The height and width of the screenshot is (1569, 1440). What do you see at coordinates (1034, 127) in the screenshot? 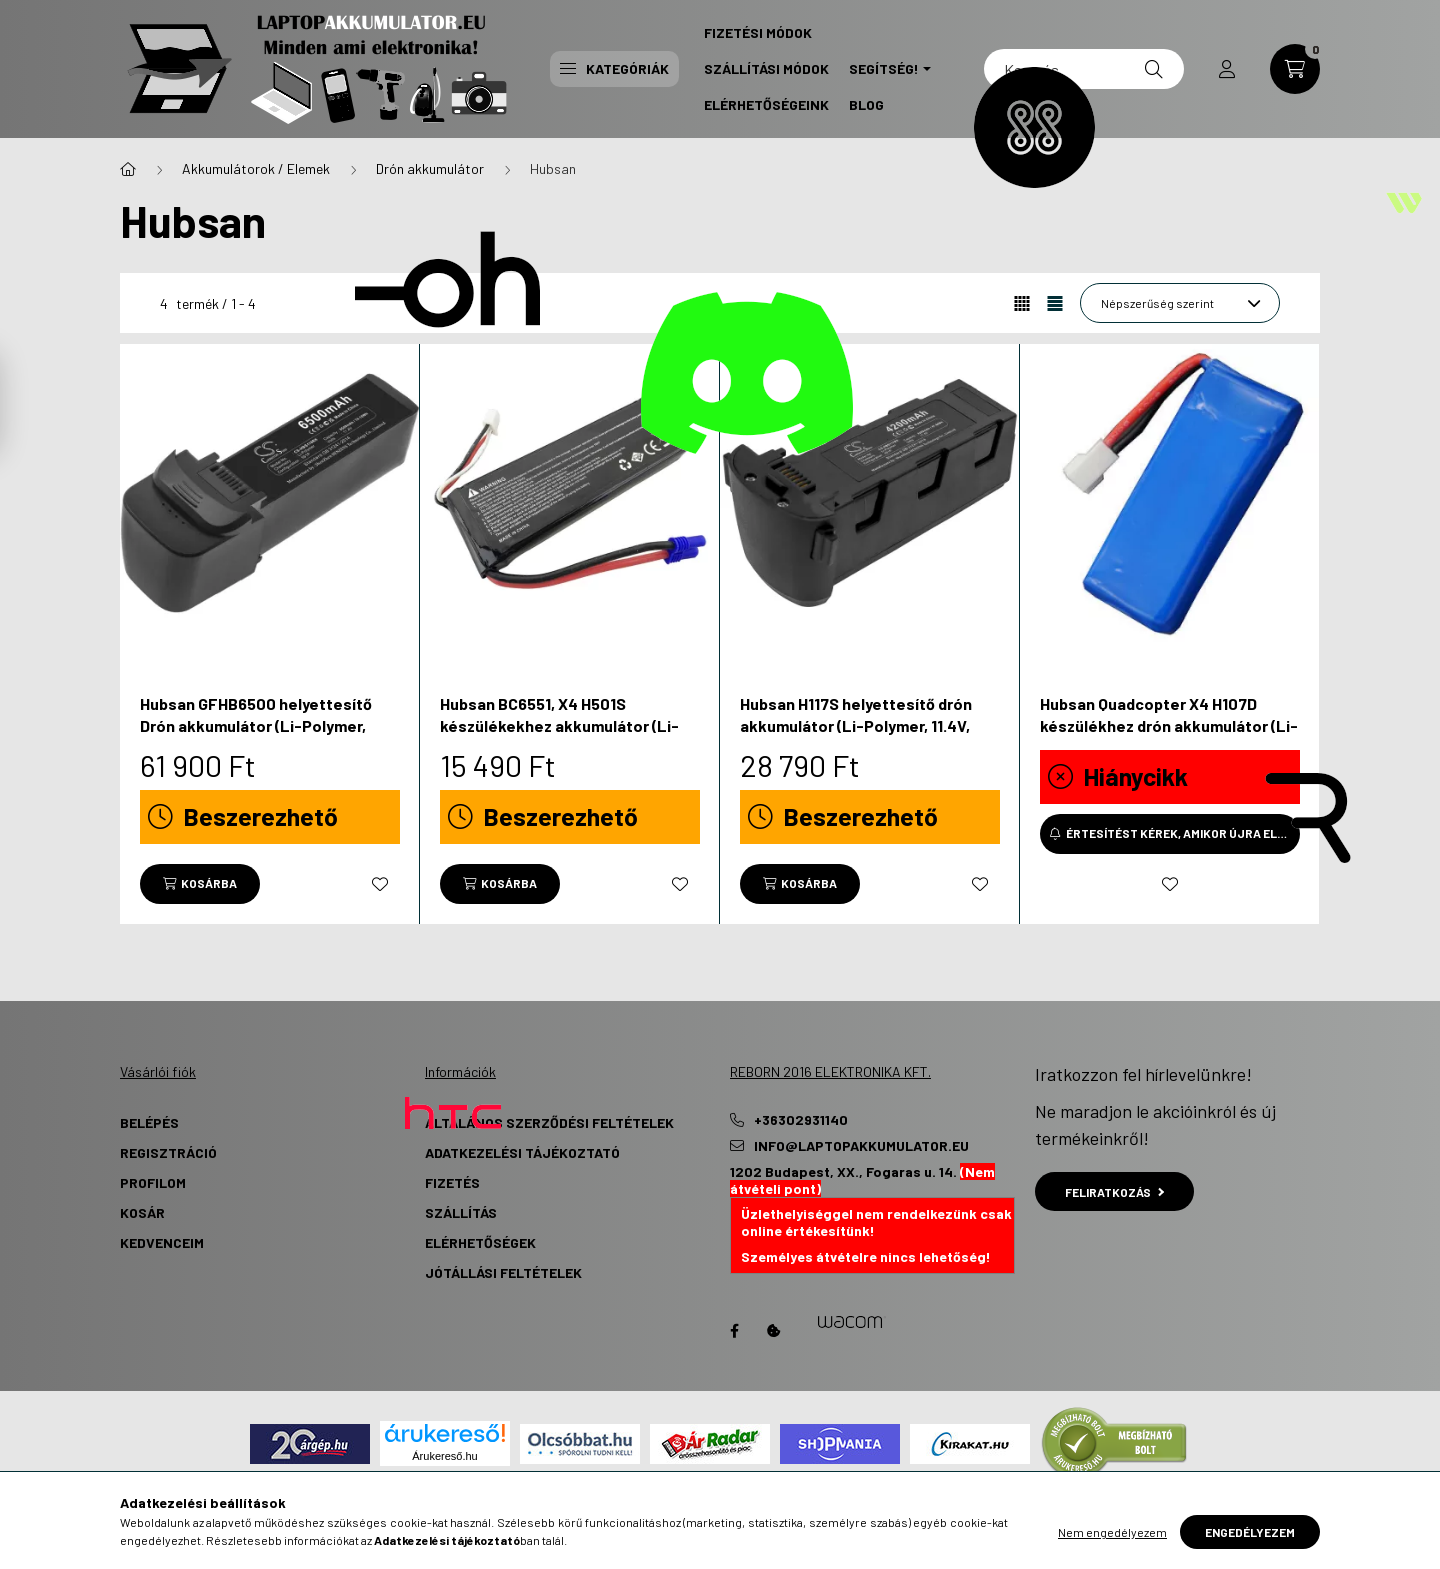
I see `open the StyleShare app` at bounding box center [1034, 127].